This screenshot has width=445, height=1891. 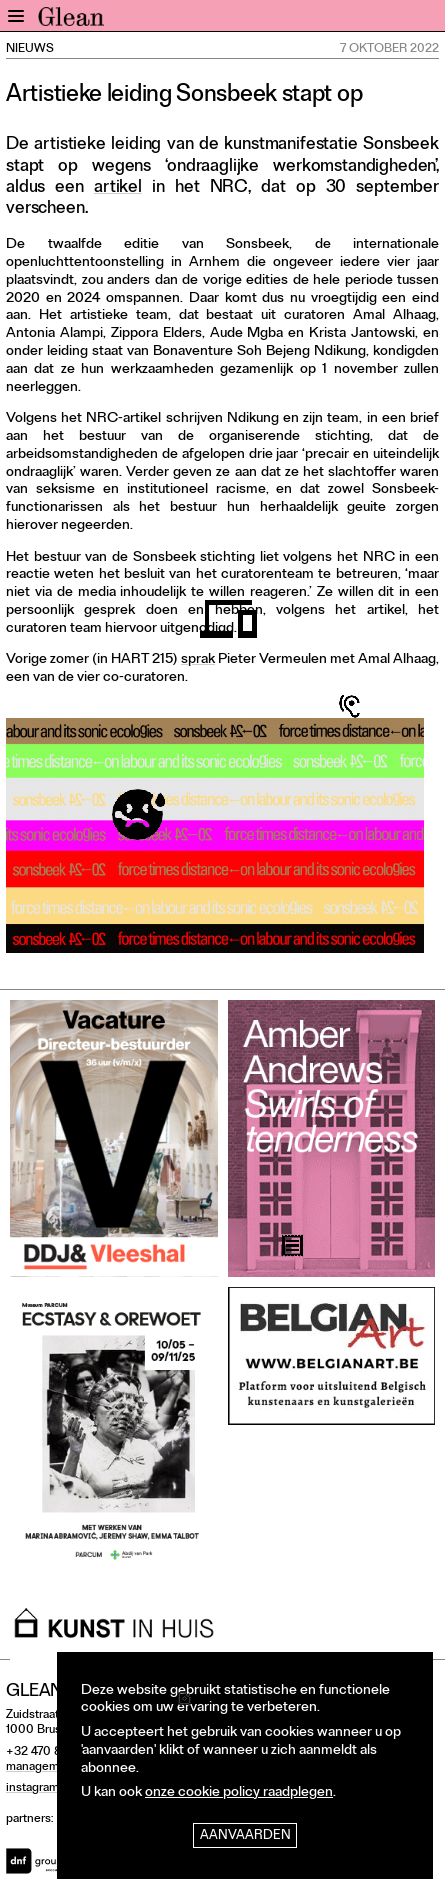 I want to click on access hearing or audio accessibility settings, so click(x=349, y=706).